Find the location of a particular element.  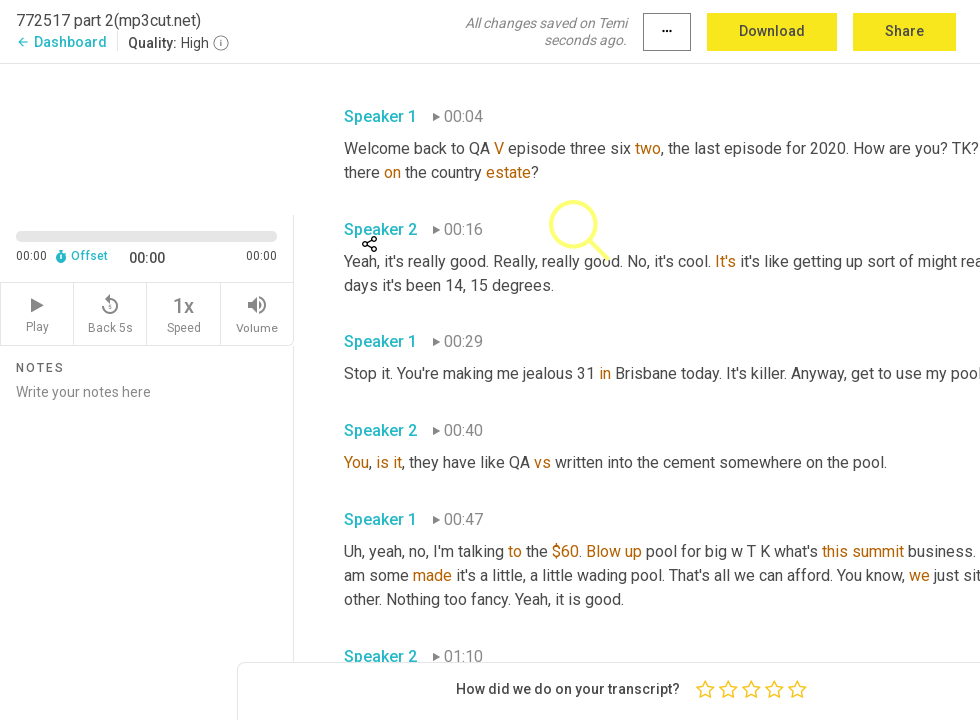

share content to other apps or platforms is located at coordinates (370, 244).